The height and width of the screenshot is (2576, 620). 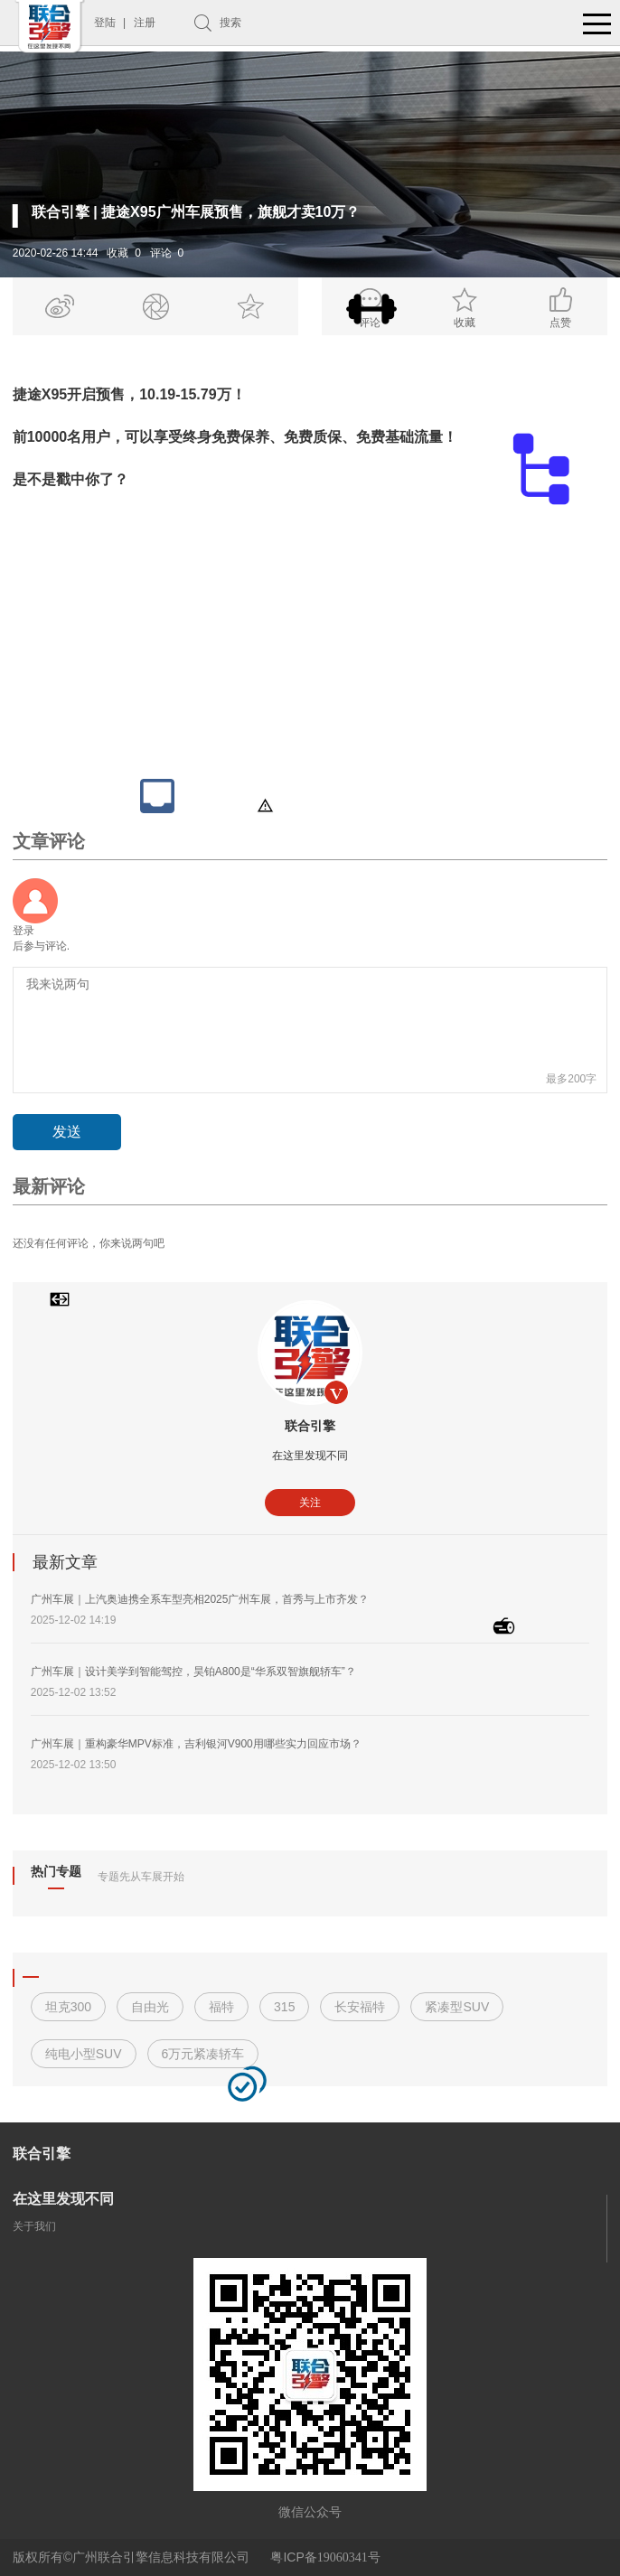 What do you see at coordinates (157, 796) in the screenshot?
I see `access your inbox` at bounding box center [157, 796].